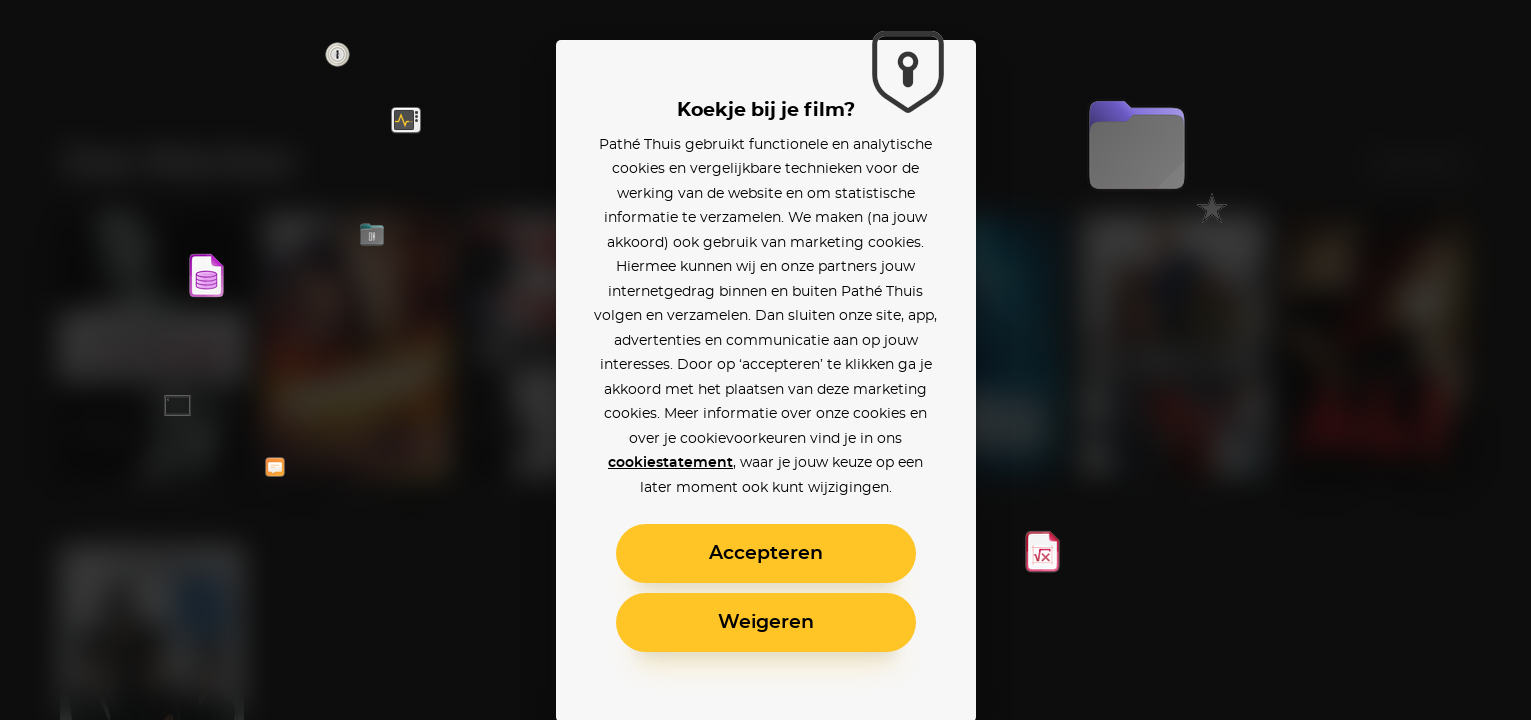 This screenshot has height=720, width=1531. What do you see at coordinates (1212, 208) in the screenshot?
I see `view VIP contacts in mail` at bounding box center [1212, 208].